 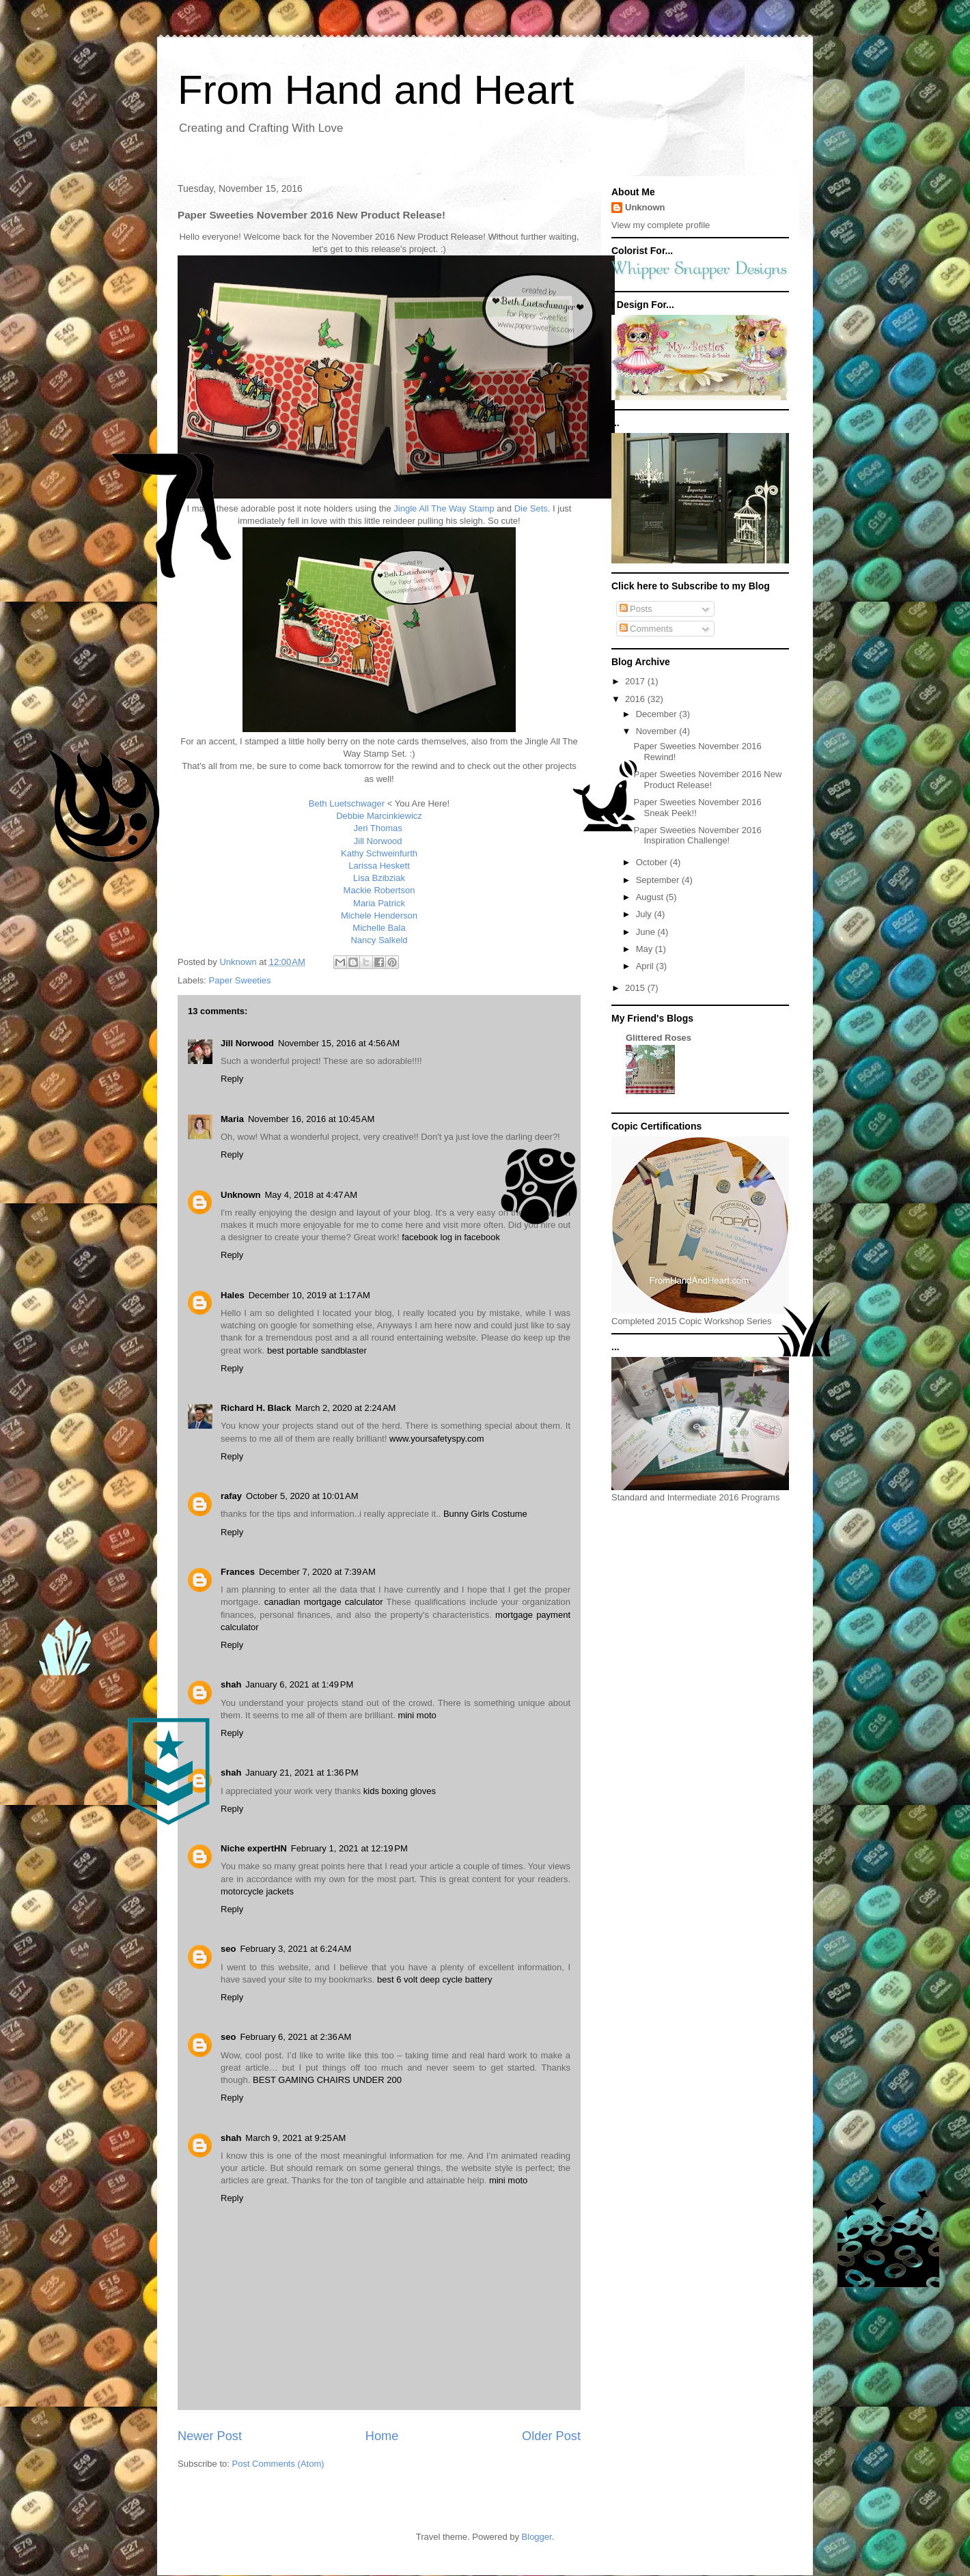 I want to click on indicates a health condition or medical alert, so click(x=539, y=1186).